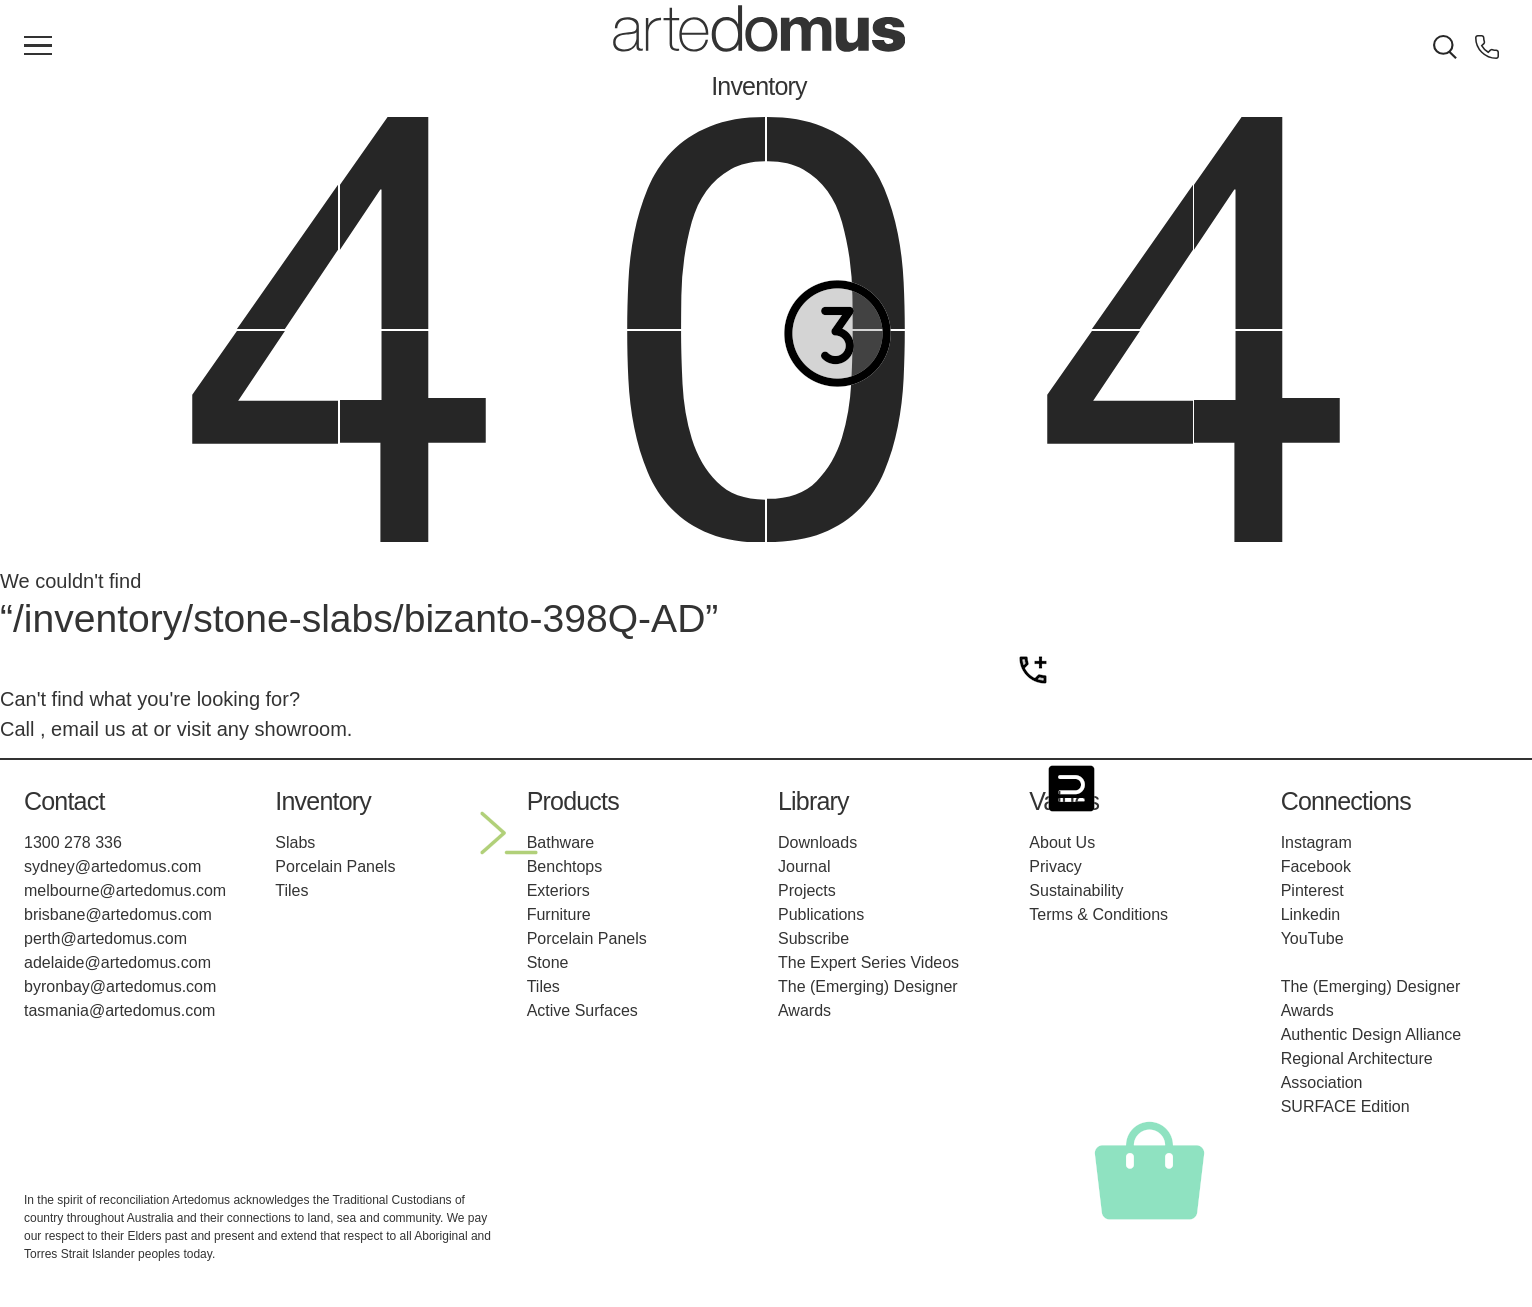  What do you see at coordinates (837, 333) in the screenshot?
I see `indicates step three in a multi-step process` at bounding box center [837, 333].